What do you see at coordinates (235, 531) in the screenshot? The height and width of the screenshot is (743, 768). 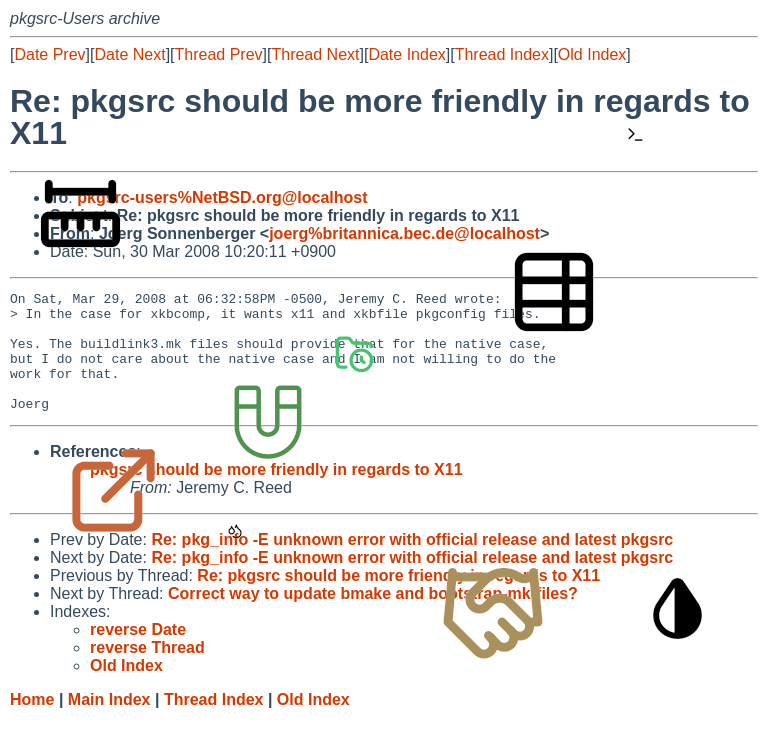 I see `indicates humidity or moisture level` at bounding box center [235, 531].